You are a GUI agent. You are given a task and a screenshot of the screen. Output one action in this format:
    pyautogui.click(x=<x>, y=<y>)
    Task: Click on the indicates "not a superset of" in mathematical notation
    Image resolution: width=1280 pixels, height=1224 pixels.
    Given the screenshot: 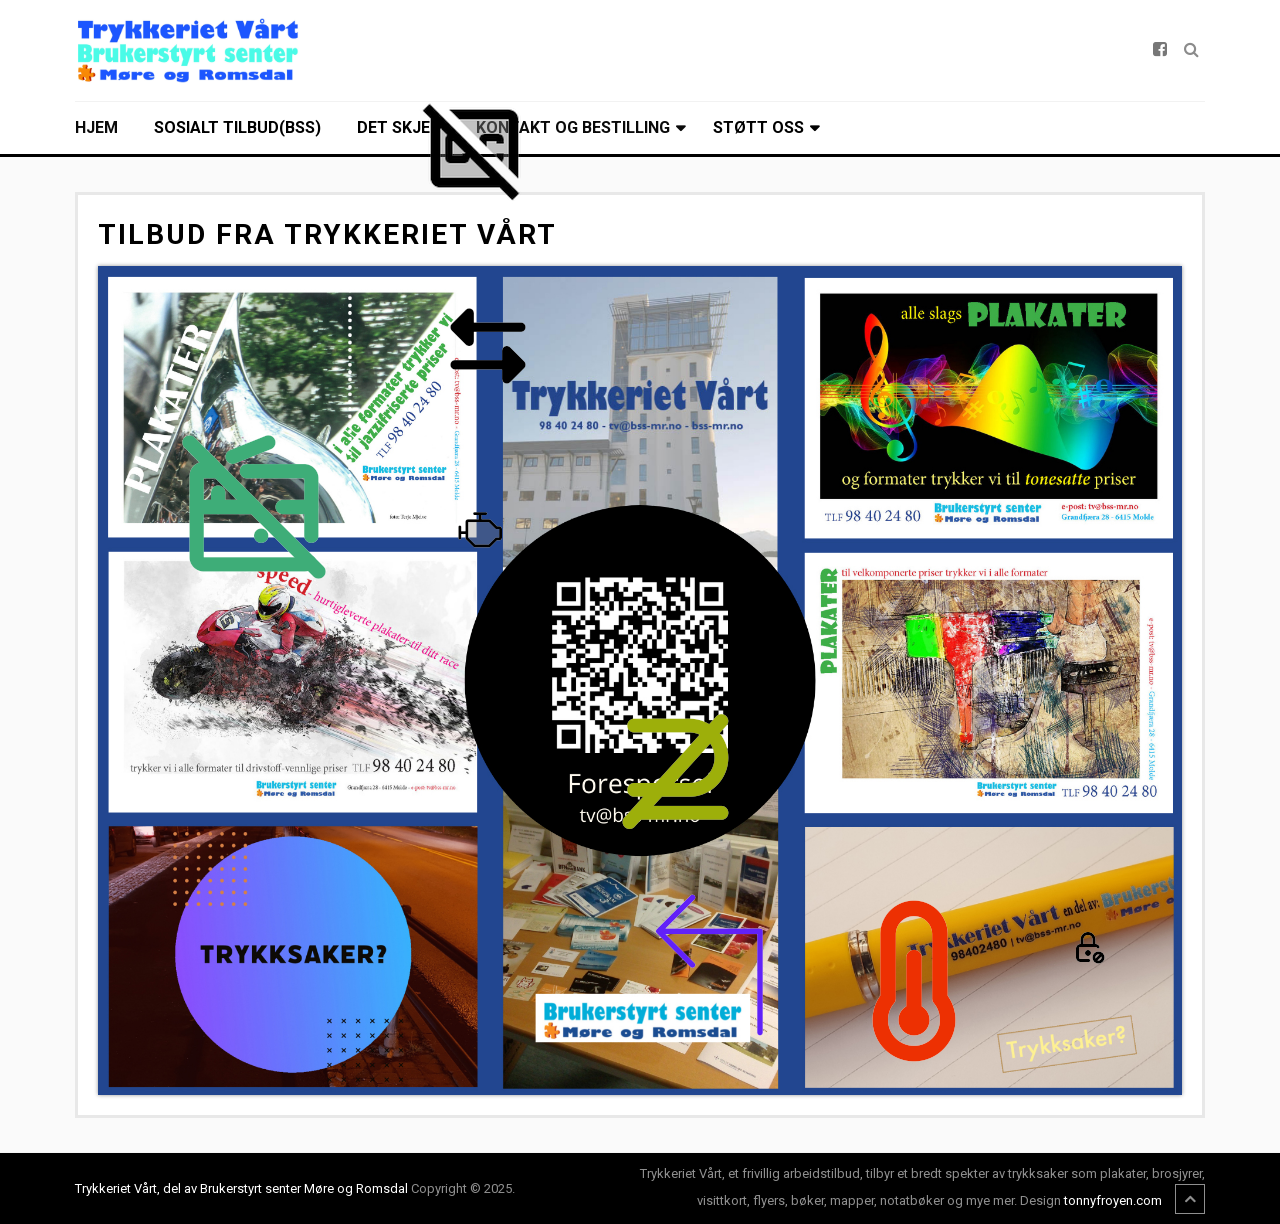 What is the action you would take?
    pyautogui.click(x=675, y=771)
    